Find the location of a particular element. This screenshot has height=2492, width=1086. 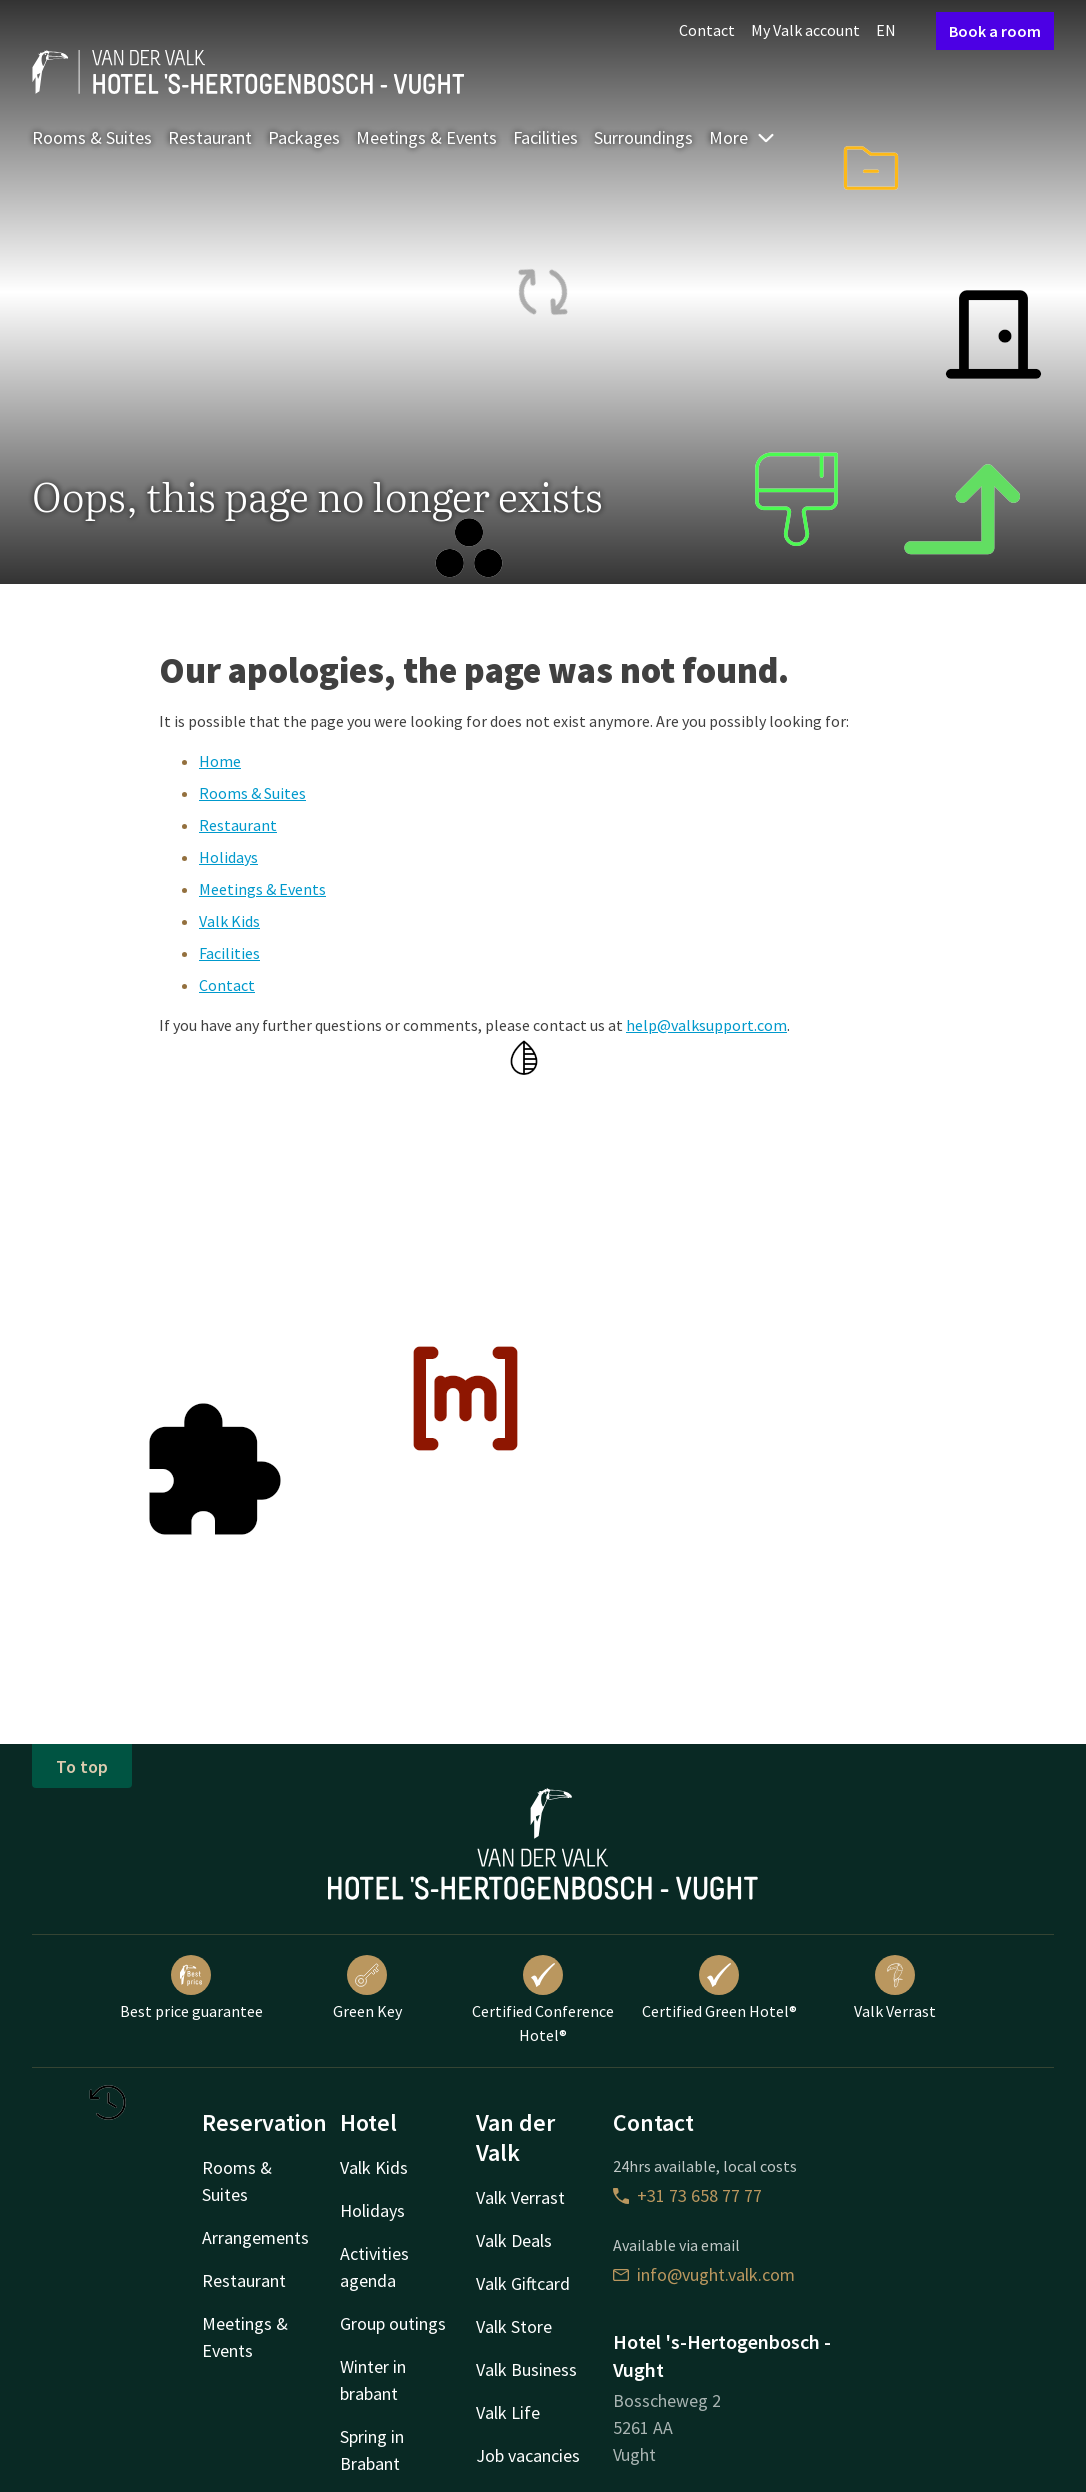

manage browser extensions is located at coordinates (215, 1469).